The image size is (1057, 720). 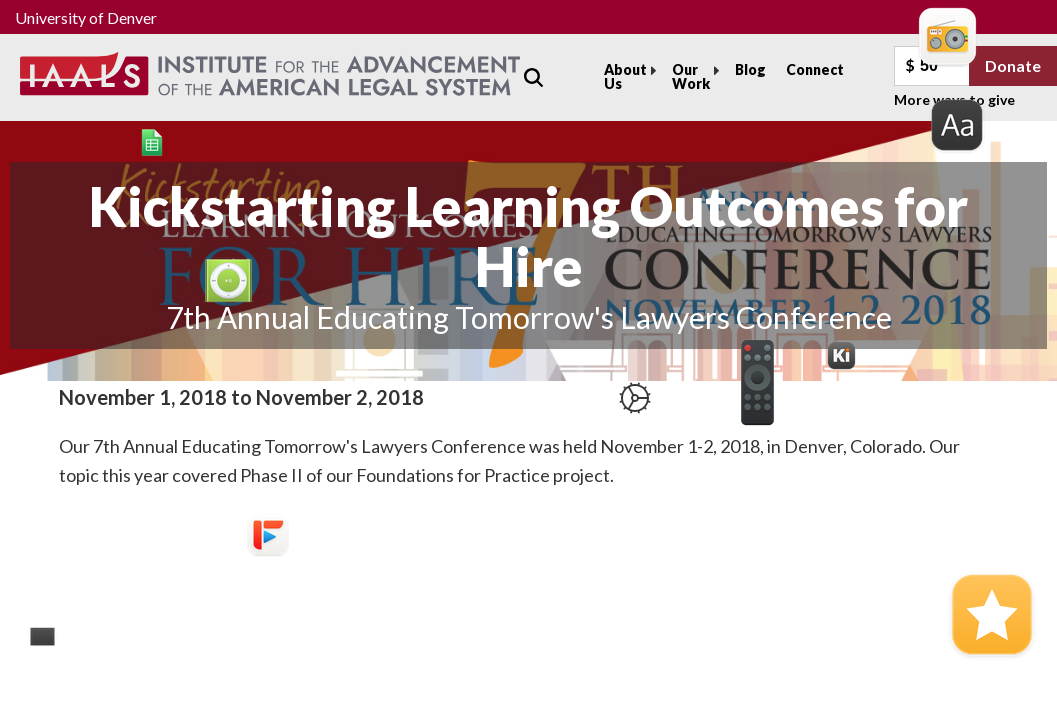 What do you see at coordinates (757, 382) in the screenshot?
I see `connect a tv remote as an input device` at bounding box center [757, 382].